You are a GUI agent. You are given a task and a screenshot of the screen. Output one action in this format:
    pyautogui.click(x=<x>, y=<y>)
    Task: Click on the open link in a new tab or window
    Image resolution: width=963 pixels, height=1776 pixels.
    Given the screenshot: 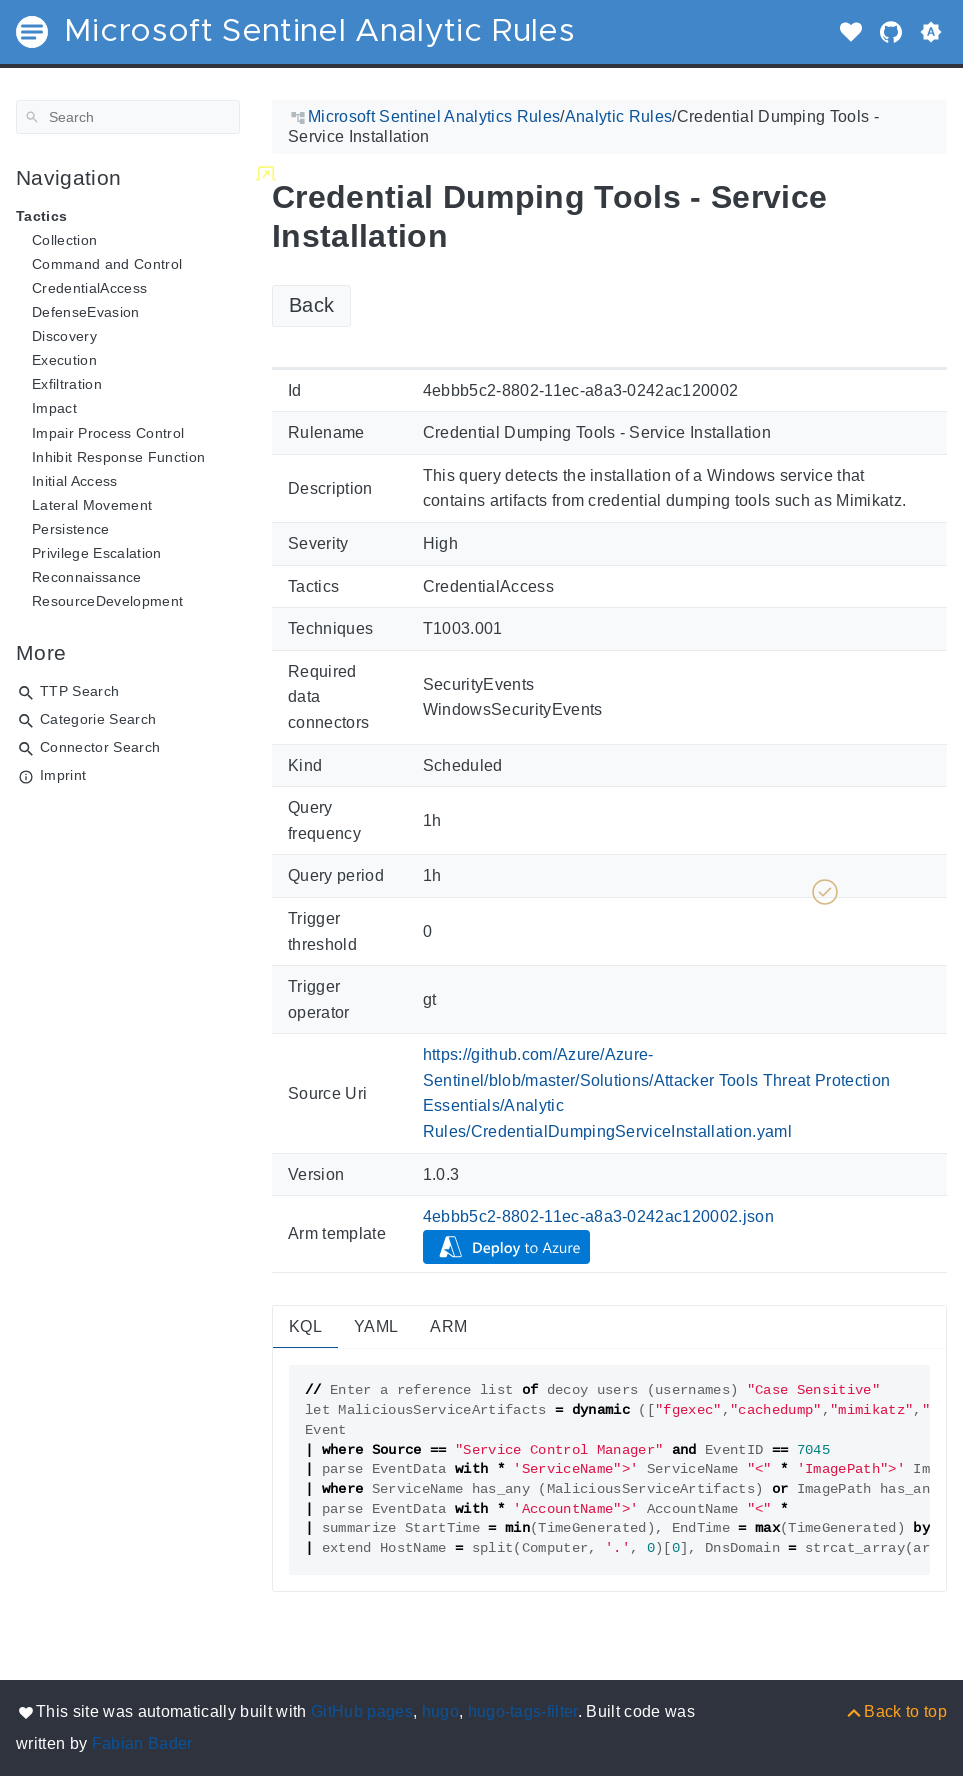 What is the action you would take?
    pyautogui.click(x=266, y=173)
    